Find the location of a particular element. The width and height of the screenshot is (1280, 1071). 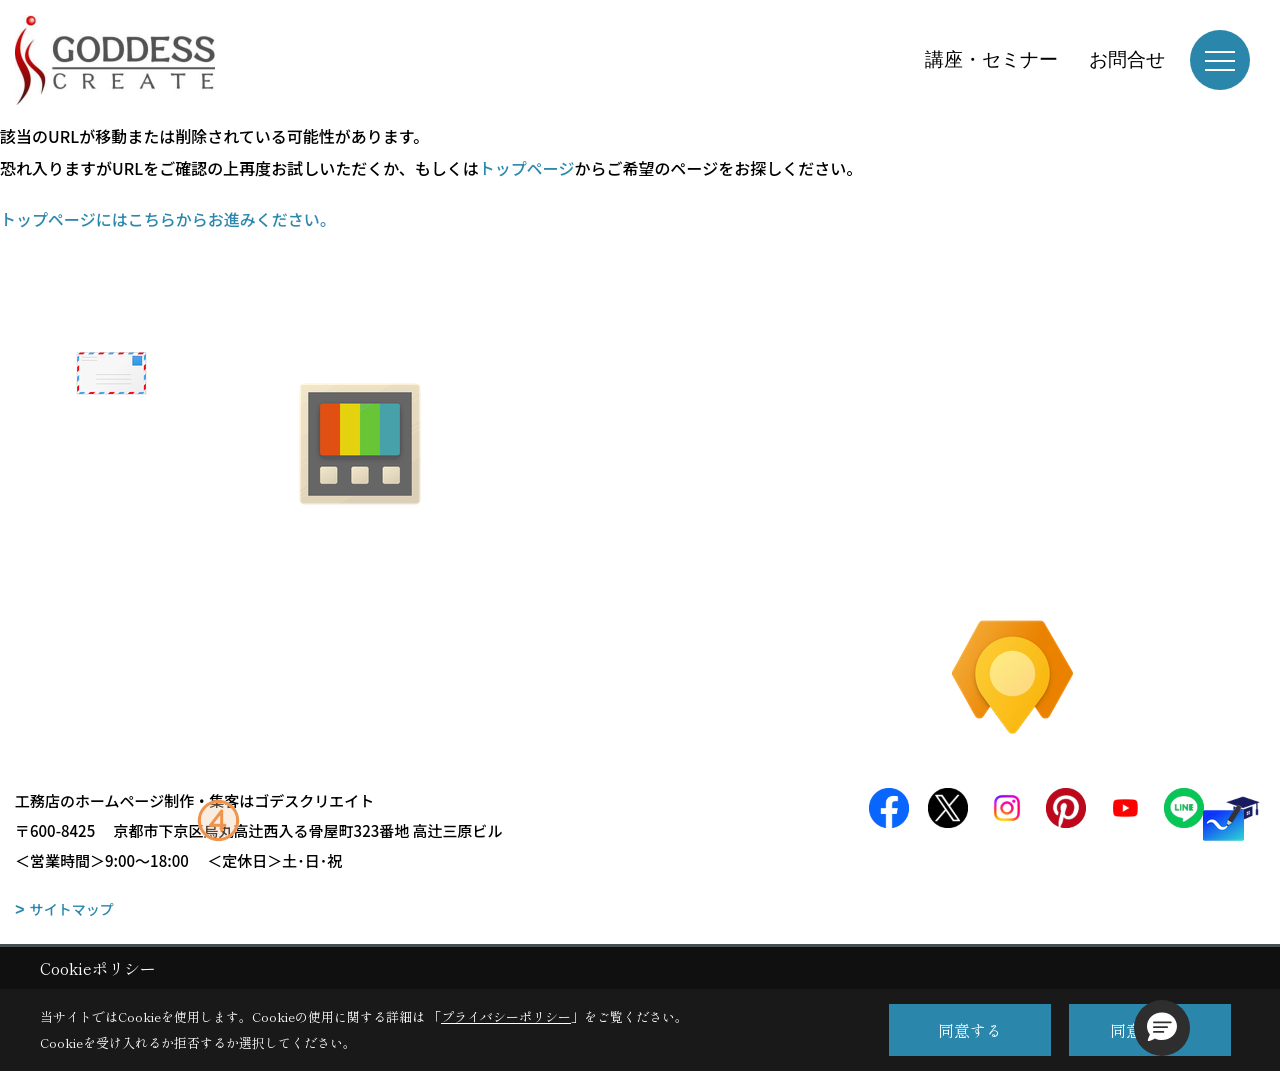

open the whiteboard app is located at coordinates (1223, 825).